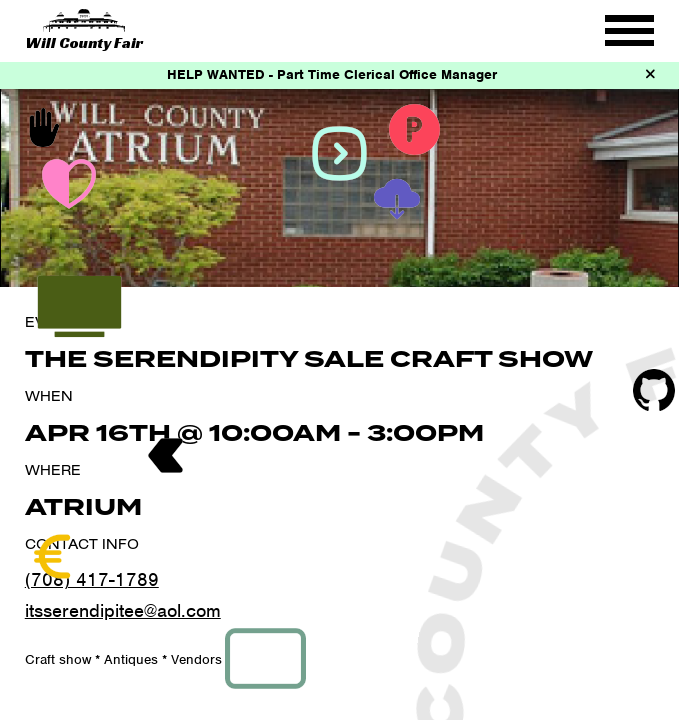  I want to click on stop or halt an action, so click(44, 127).